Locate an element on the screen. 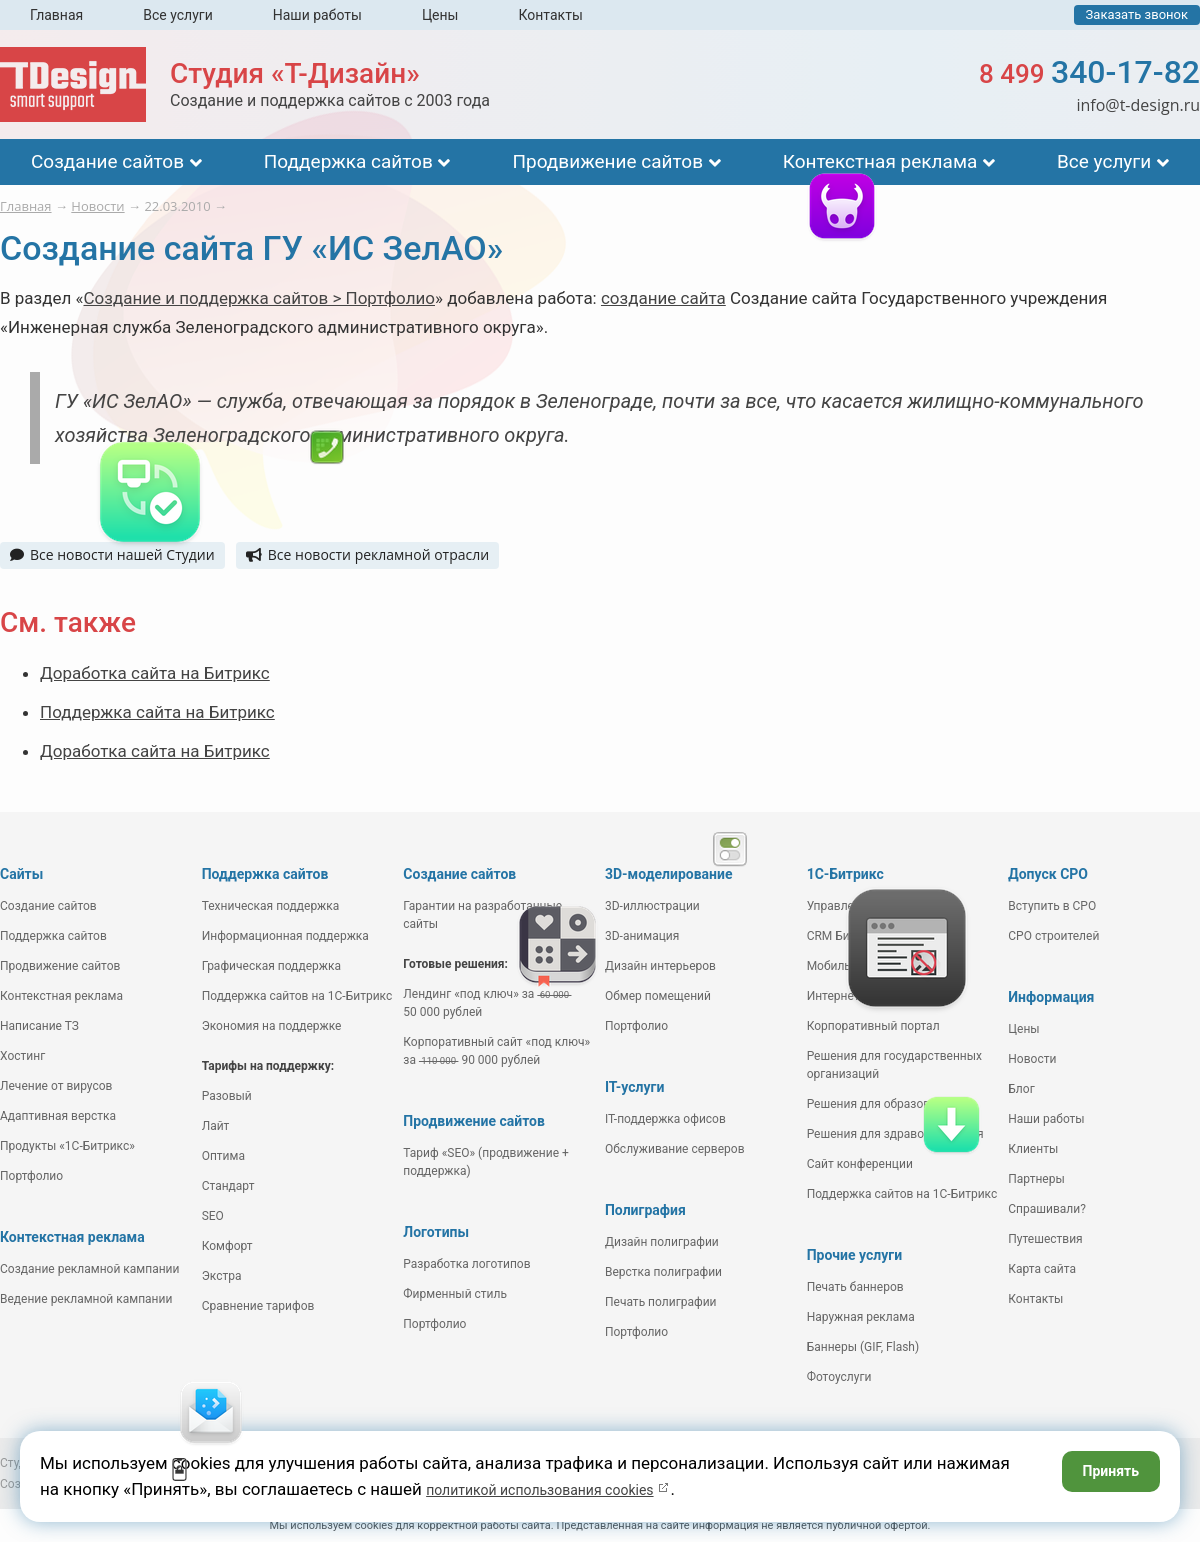  open input leap app for sharing keyboard and mouse between computers is located at coordinates (150, 492).